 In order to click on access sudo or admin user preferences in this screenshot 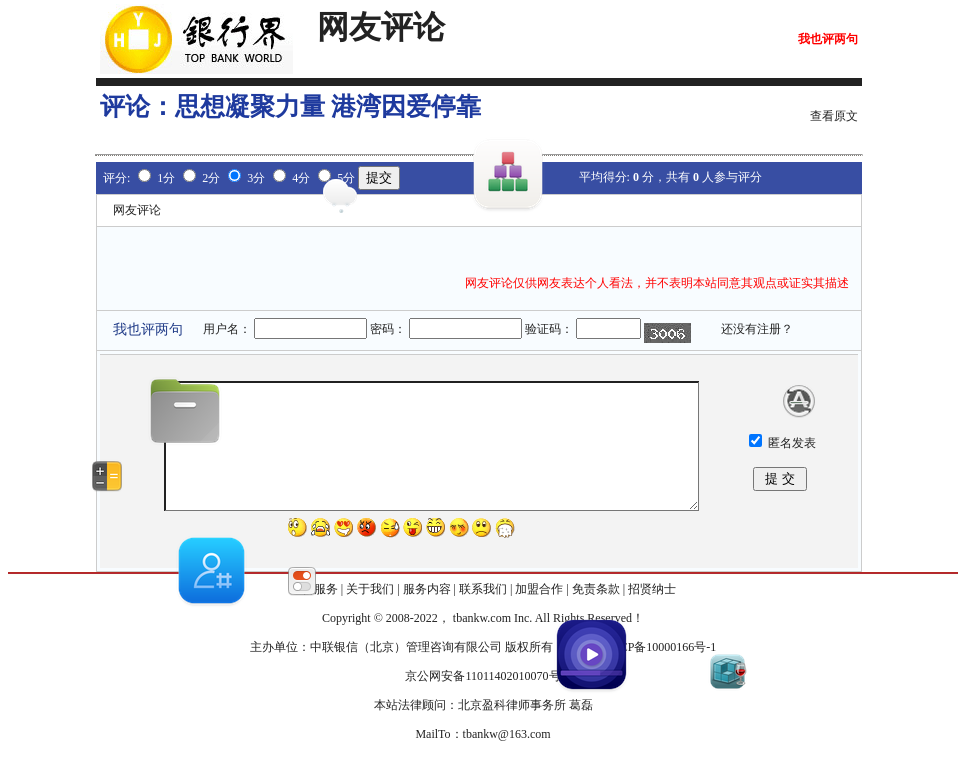, I will do `click(211, 570)`.